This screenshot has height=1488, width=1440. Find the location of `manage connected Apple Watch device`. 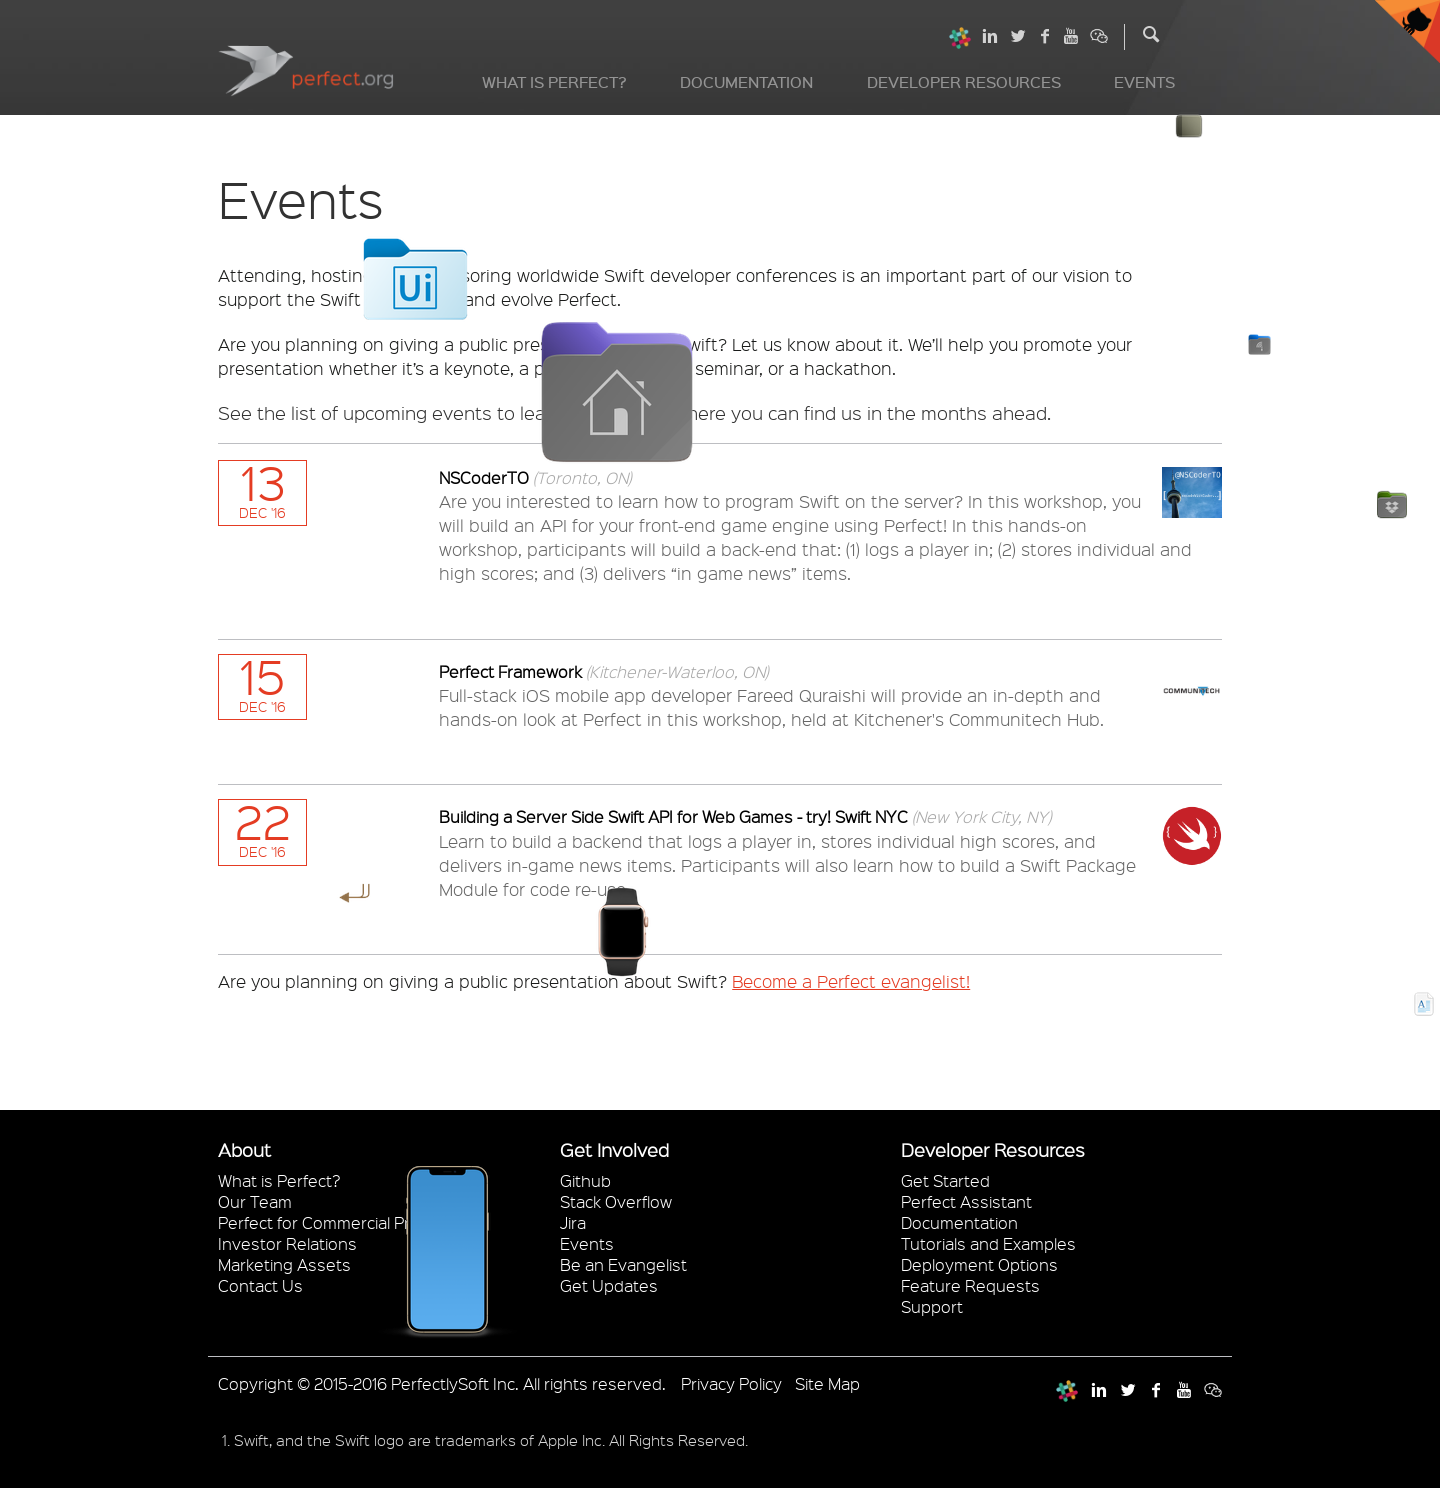

manage connected Apple Watch device is located at coordinates (622, 932).